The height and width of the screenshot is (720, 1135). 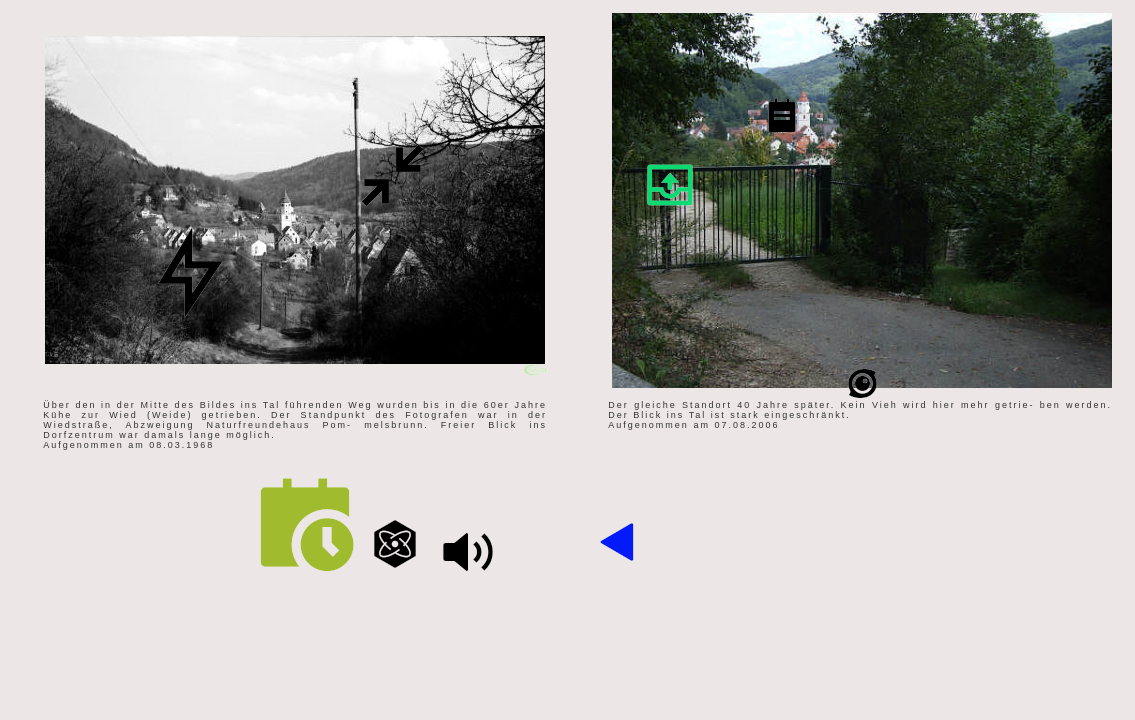 I want to click on increase or adjust volume level, so click(x=468, y=552).